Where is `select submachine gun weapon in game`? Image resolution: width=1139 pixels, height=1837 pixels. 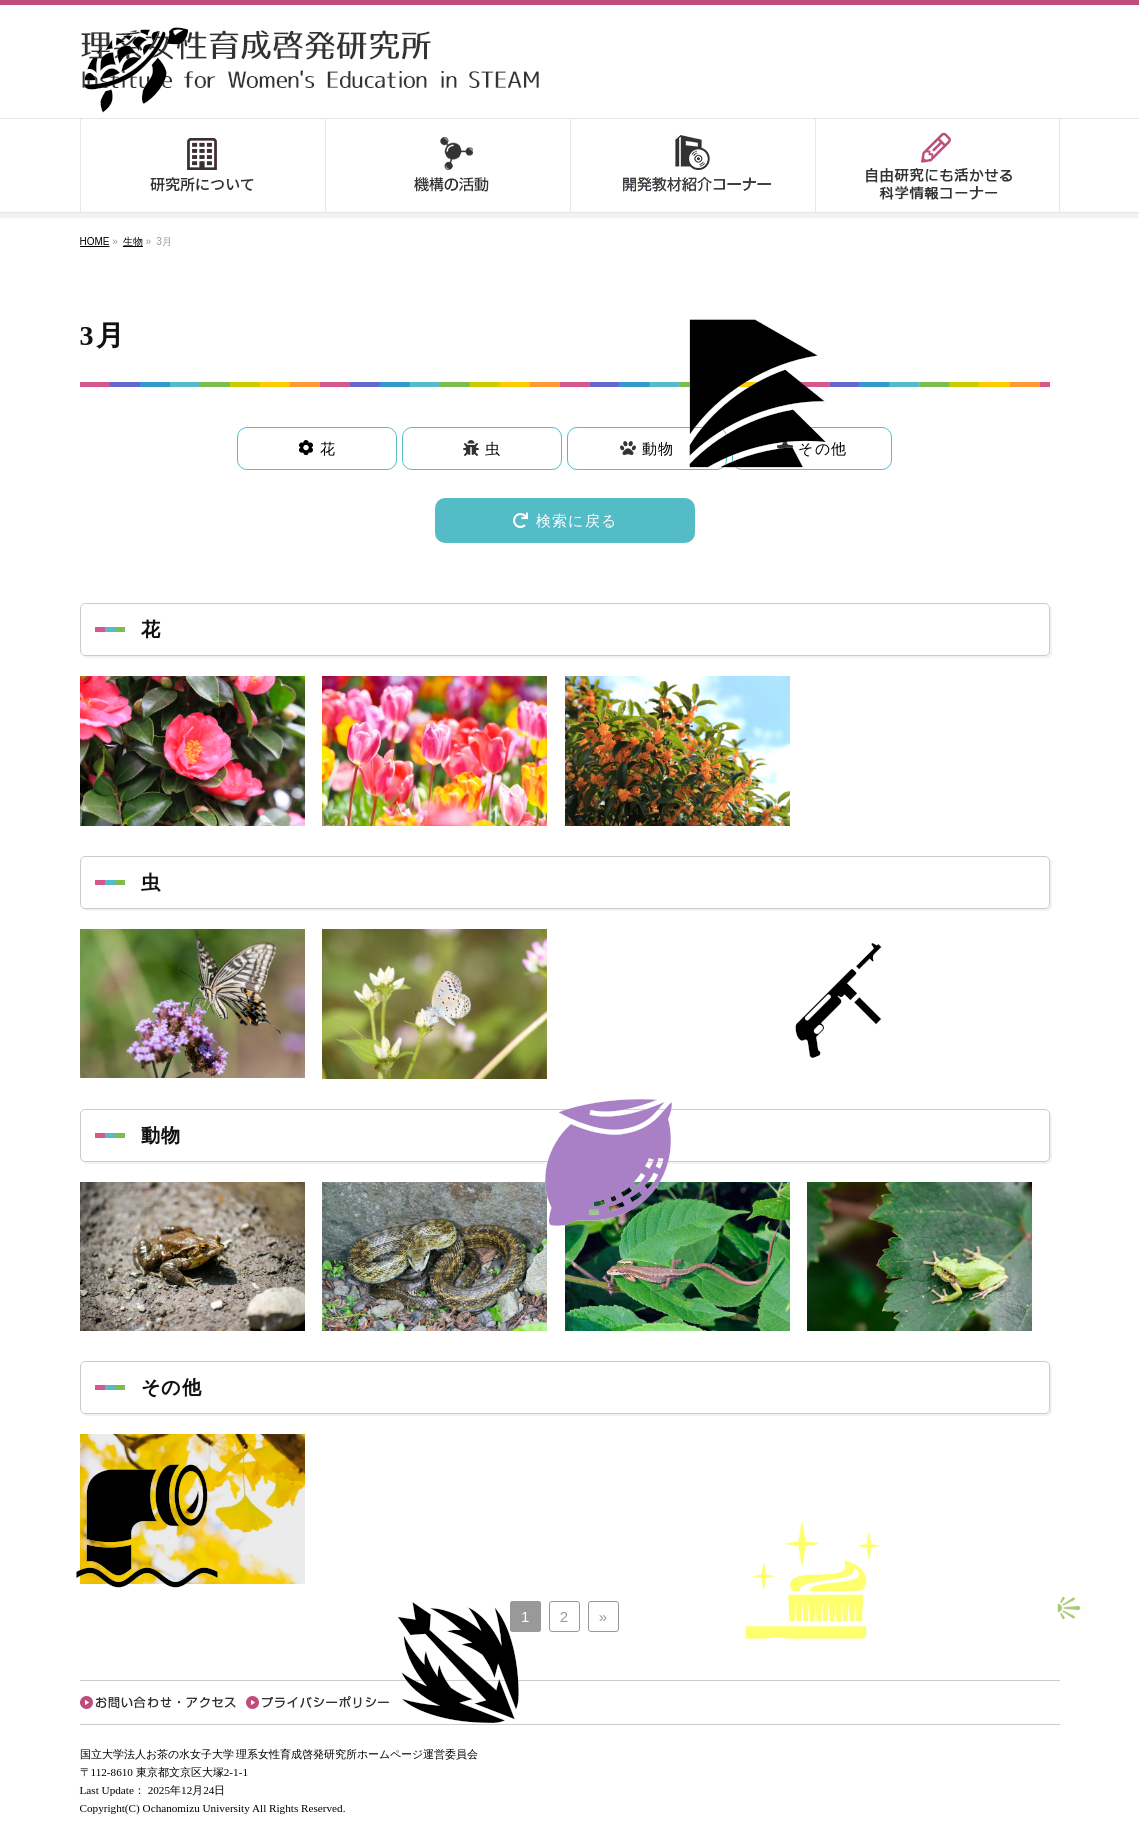
select submachine gun weapon in game is located at coordinates (838, 1000).